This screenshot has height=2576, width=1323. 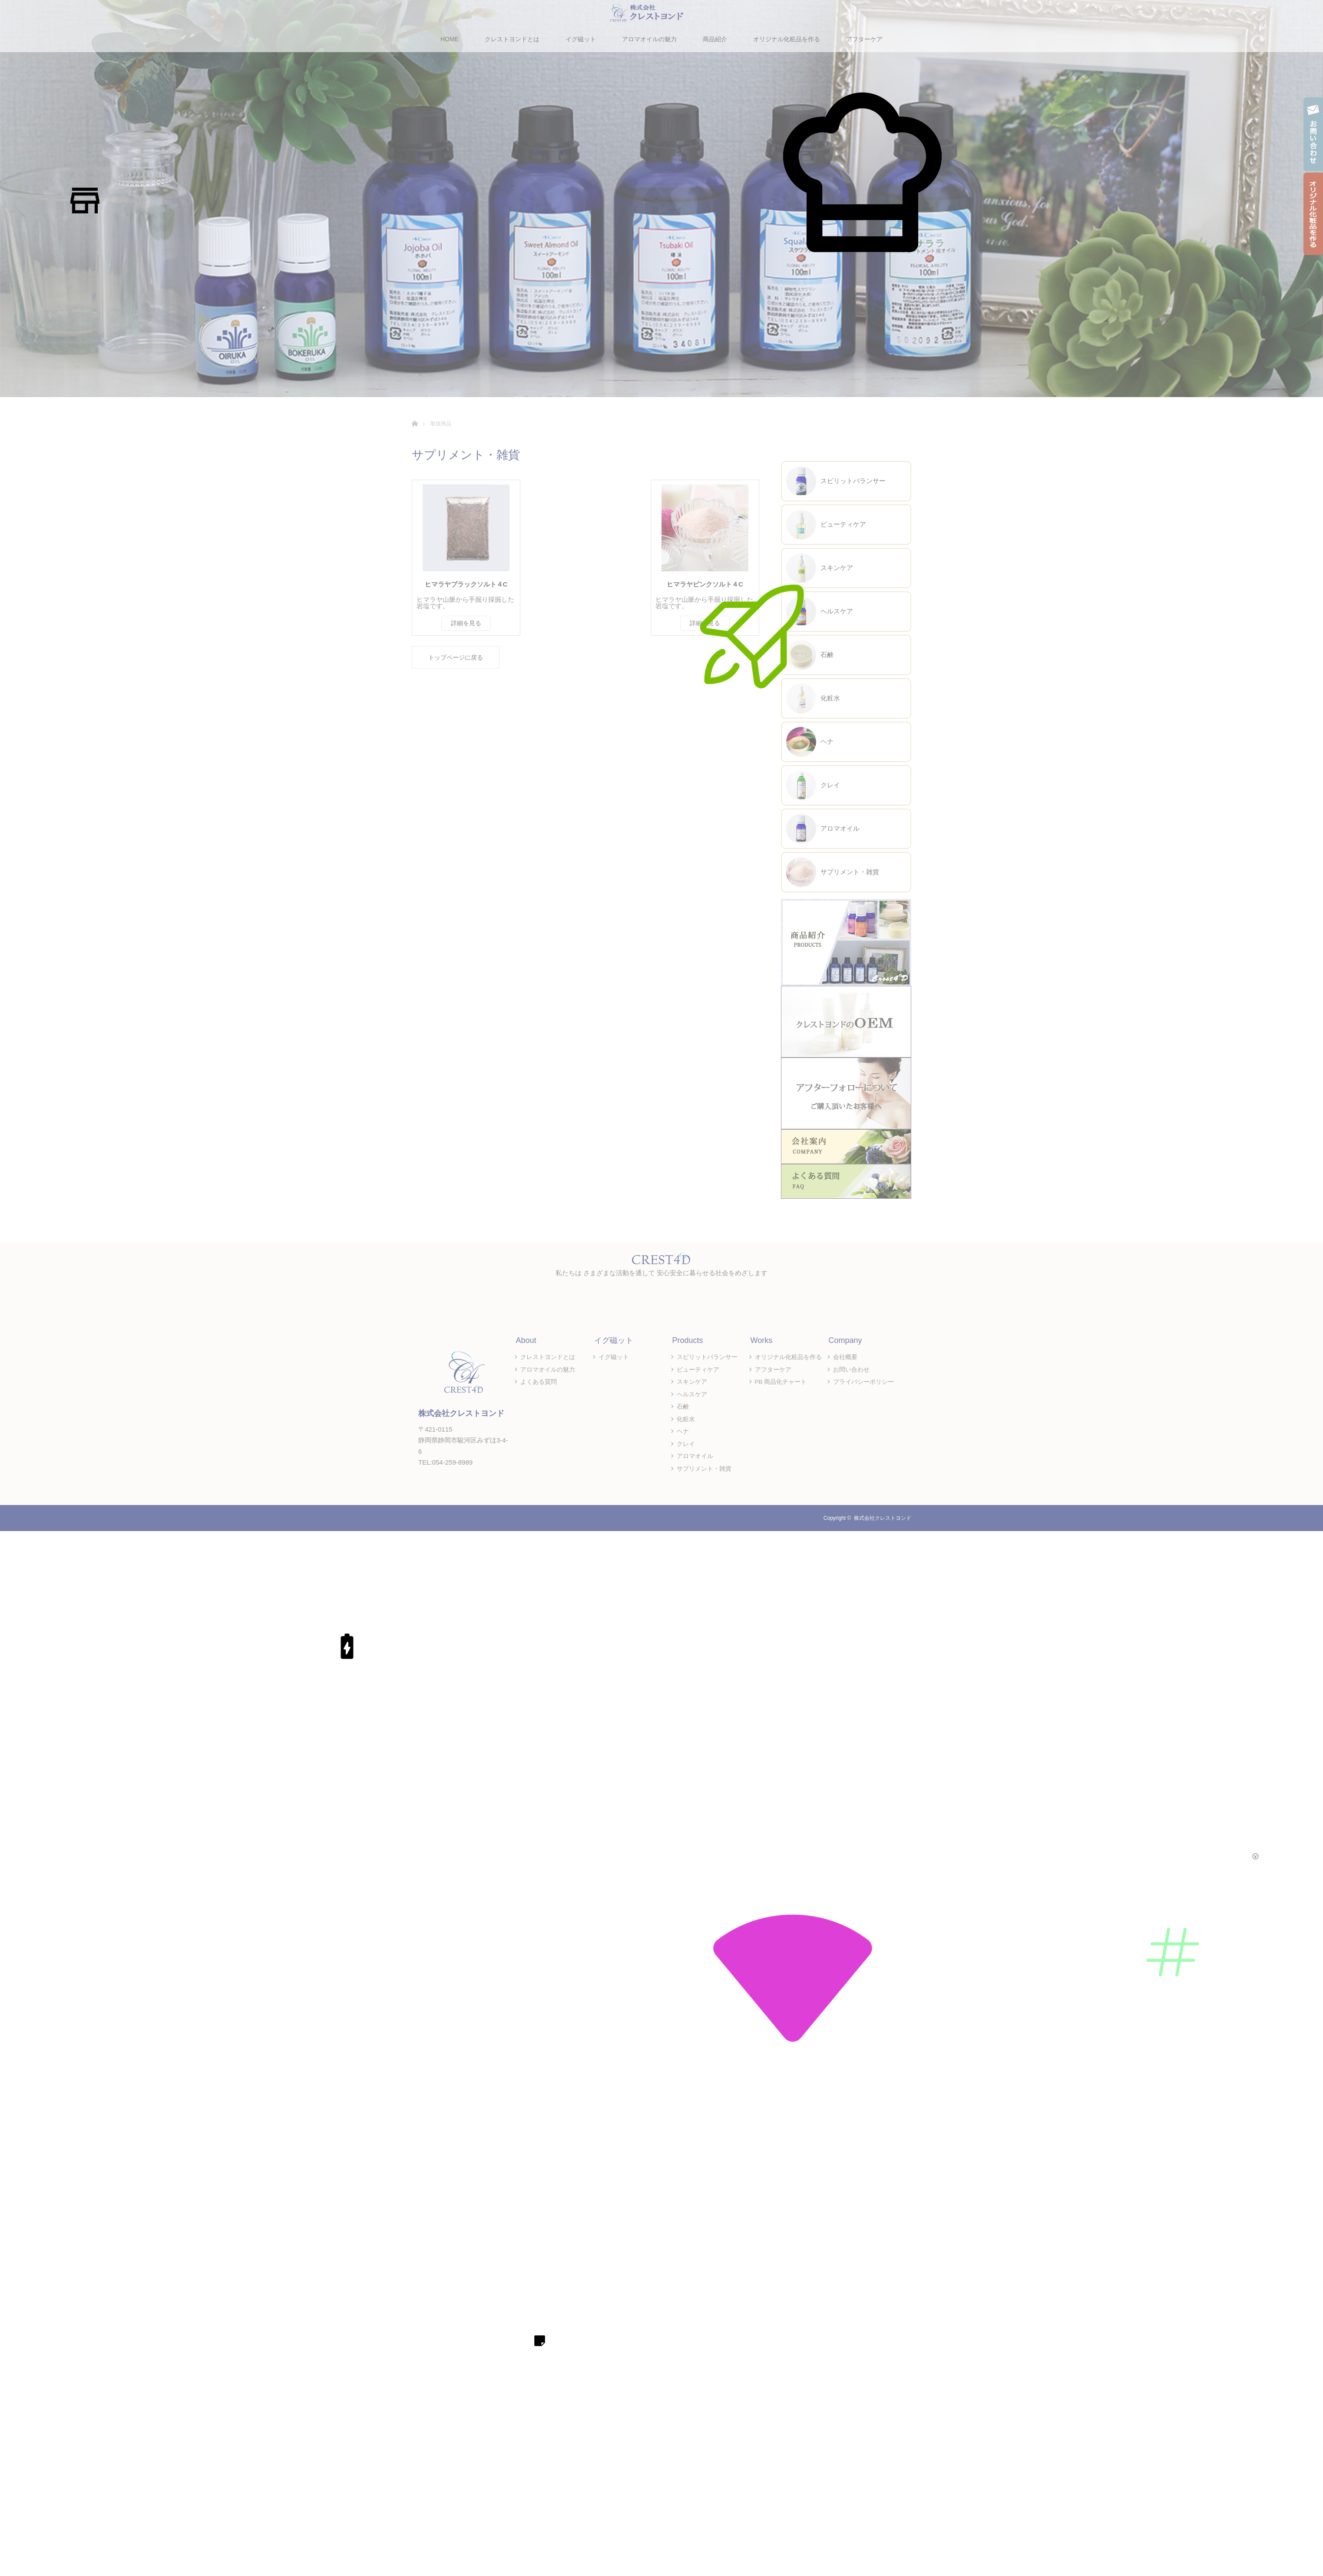 What do you see at coordinates (1173, 1952) in the screenshot?
I see `view or browse hashtags` at bounding box center [1173, 1952].